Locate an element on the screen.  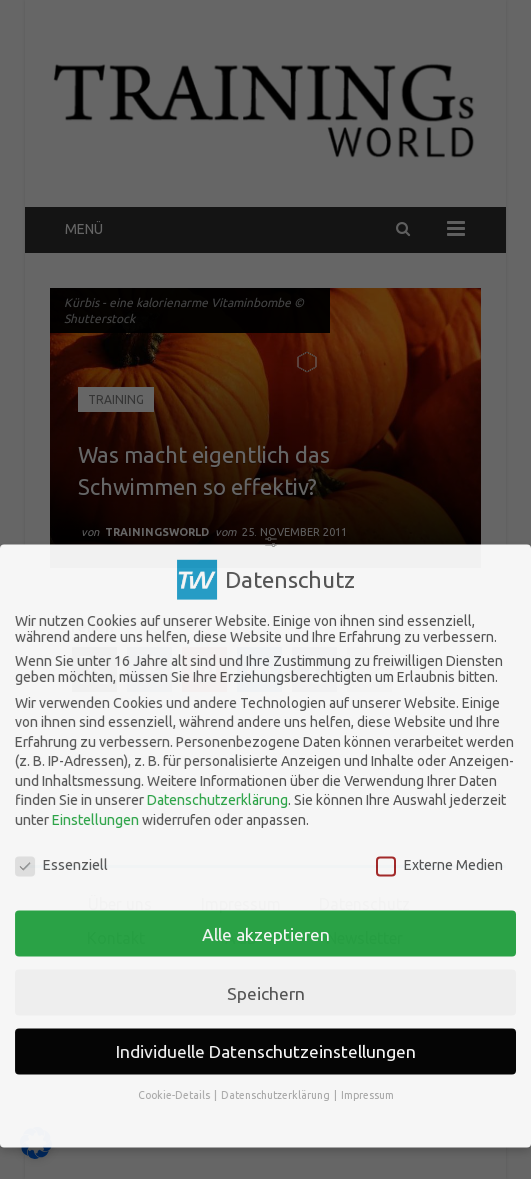
generic shape or container element is located at coordinates (307, 362).